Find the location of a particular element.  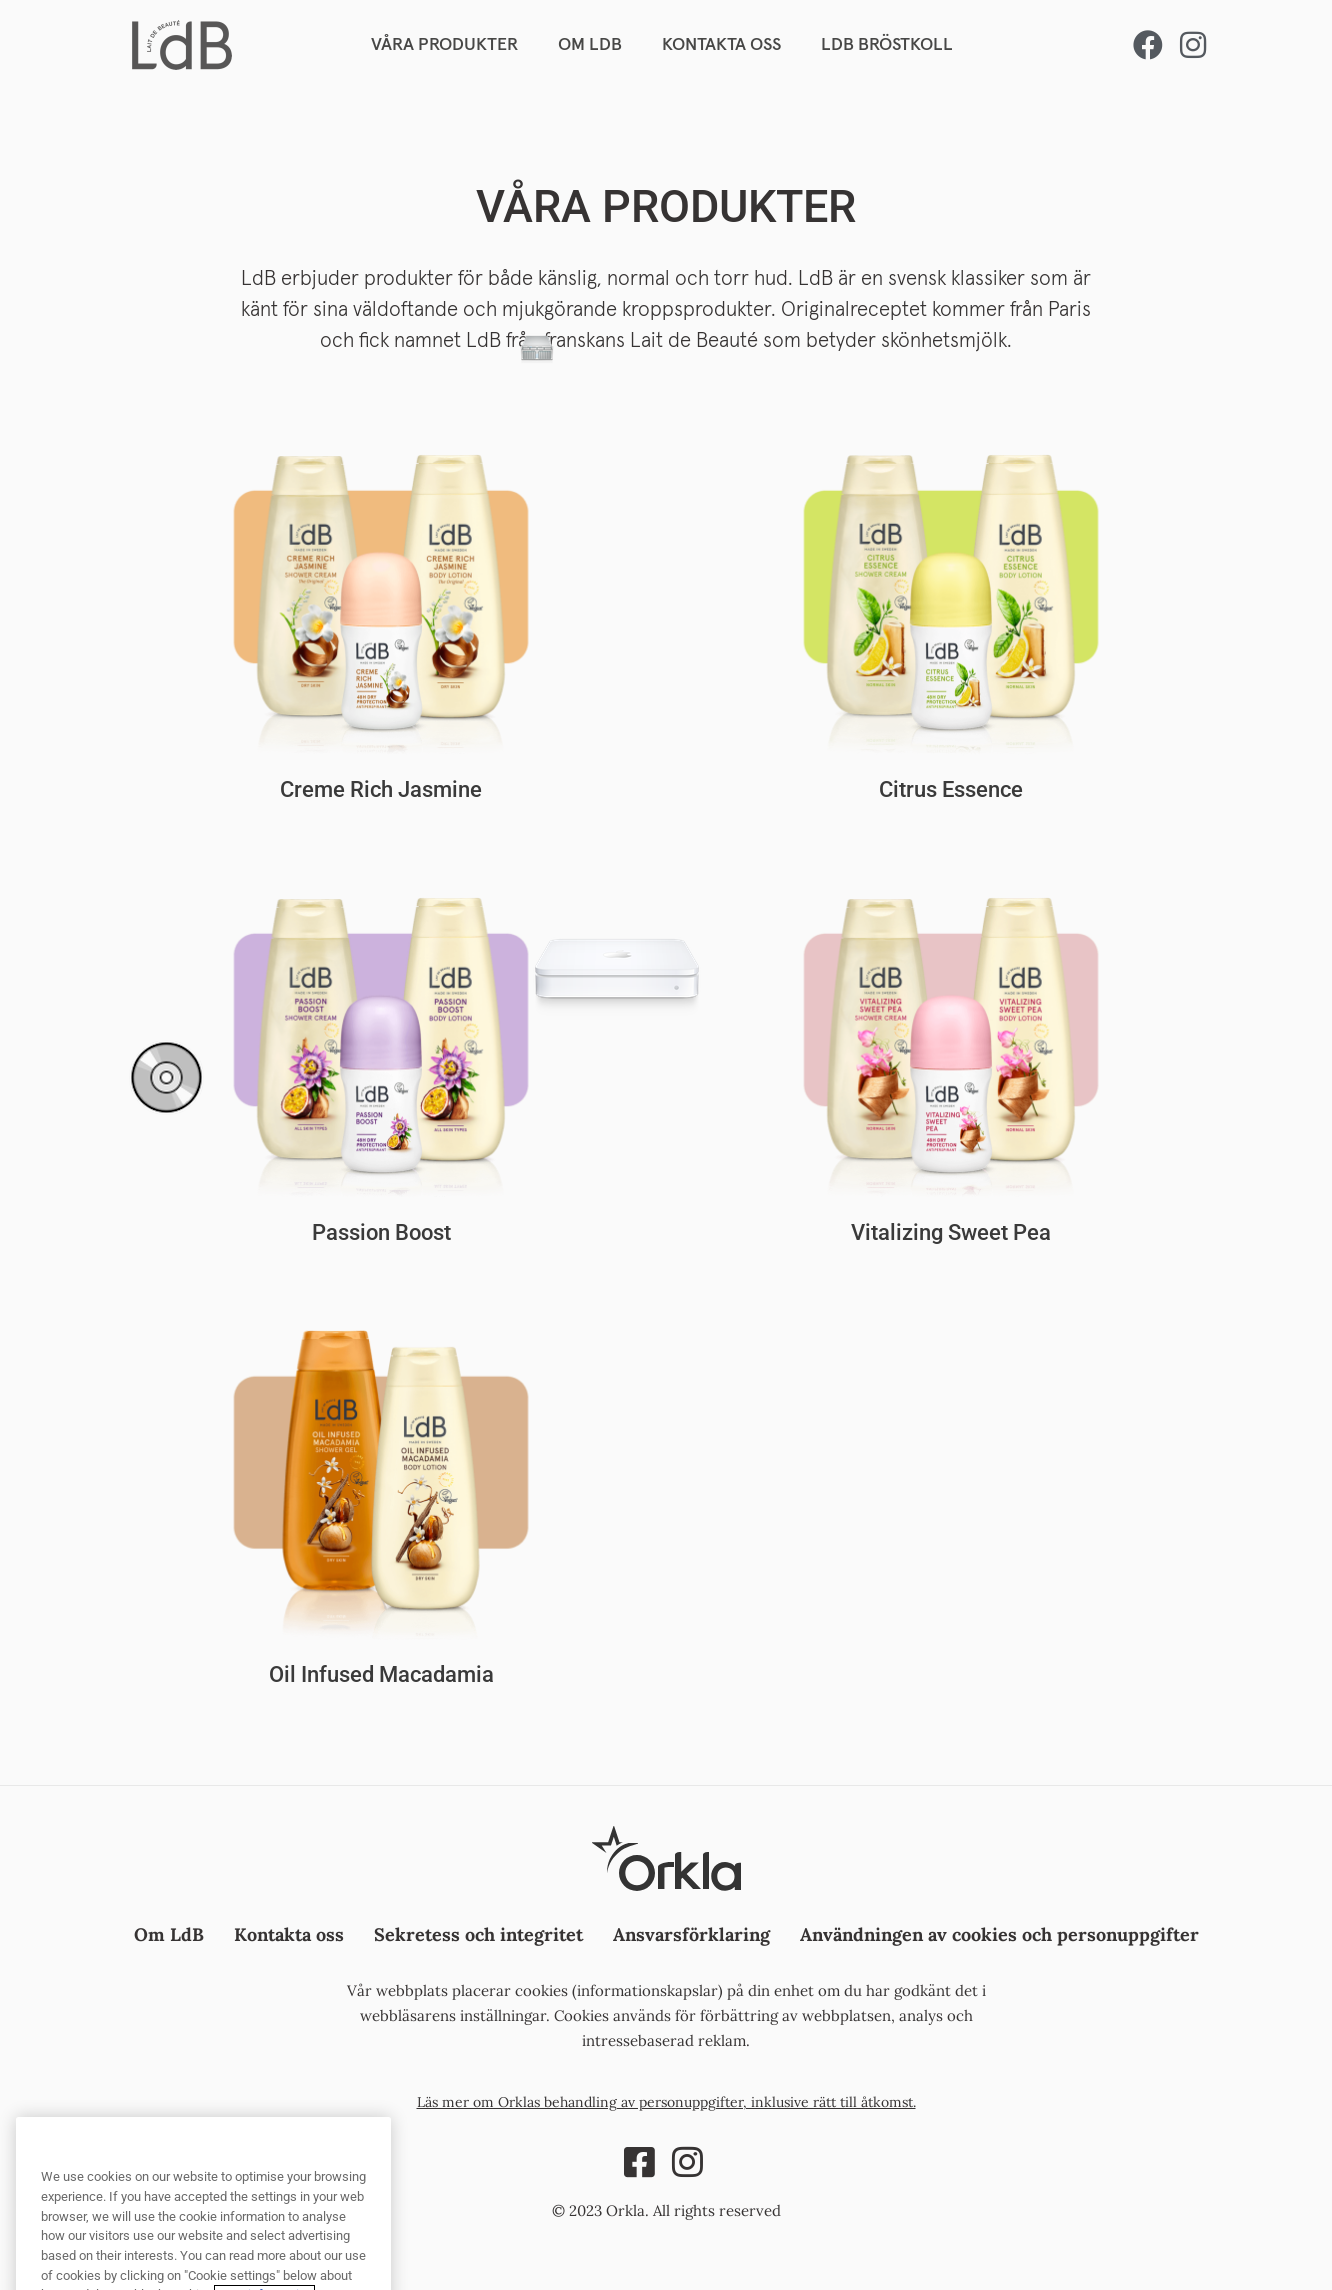

access time capsule backup settings is located at coordinates (617, 958).